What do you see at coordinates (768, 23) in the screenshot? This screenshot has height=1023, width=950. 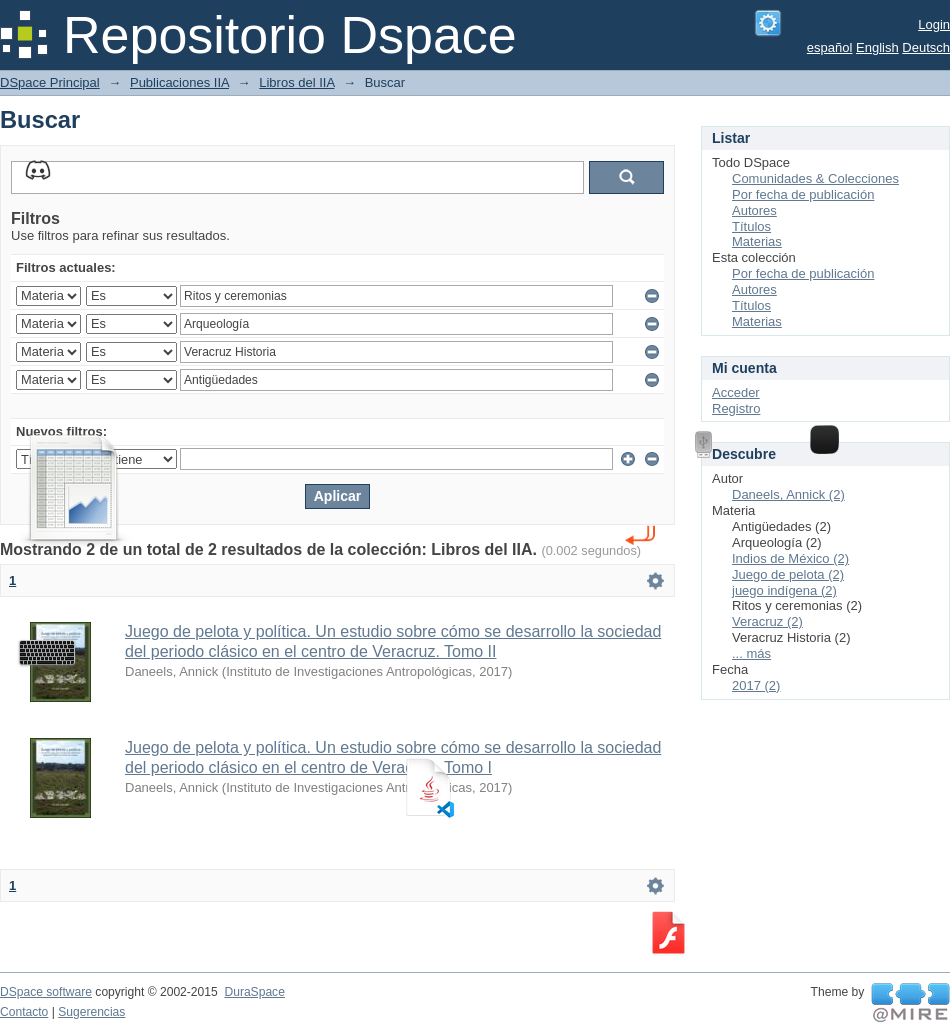 I see `an MS-DOS executable file` at bounding box center [768, 23].